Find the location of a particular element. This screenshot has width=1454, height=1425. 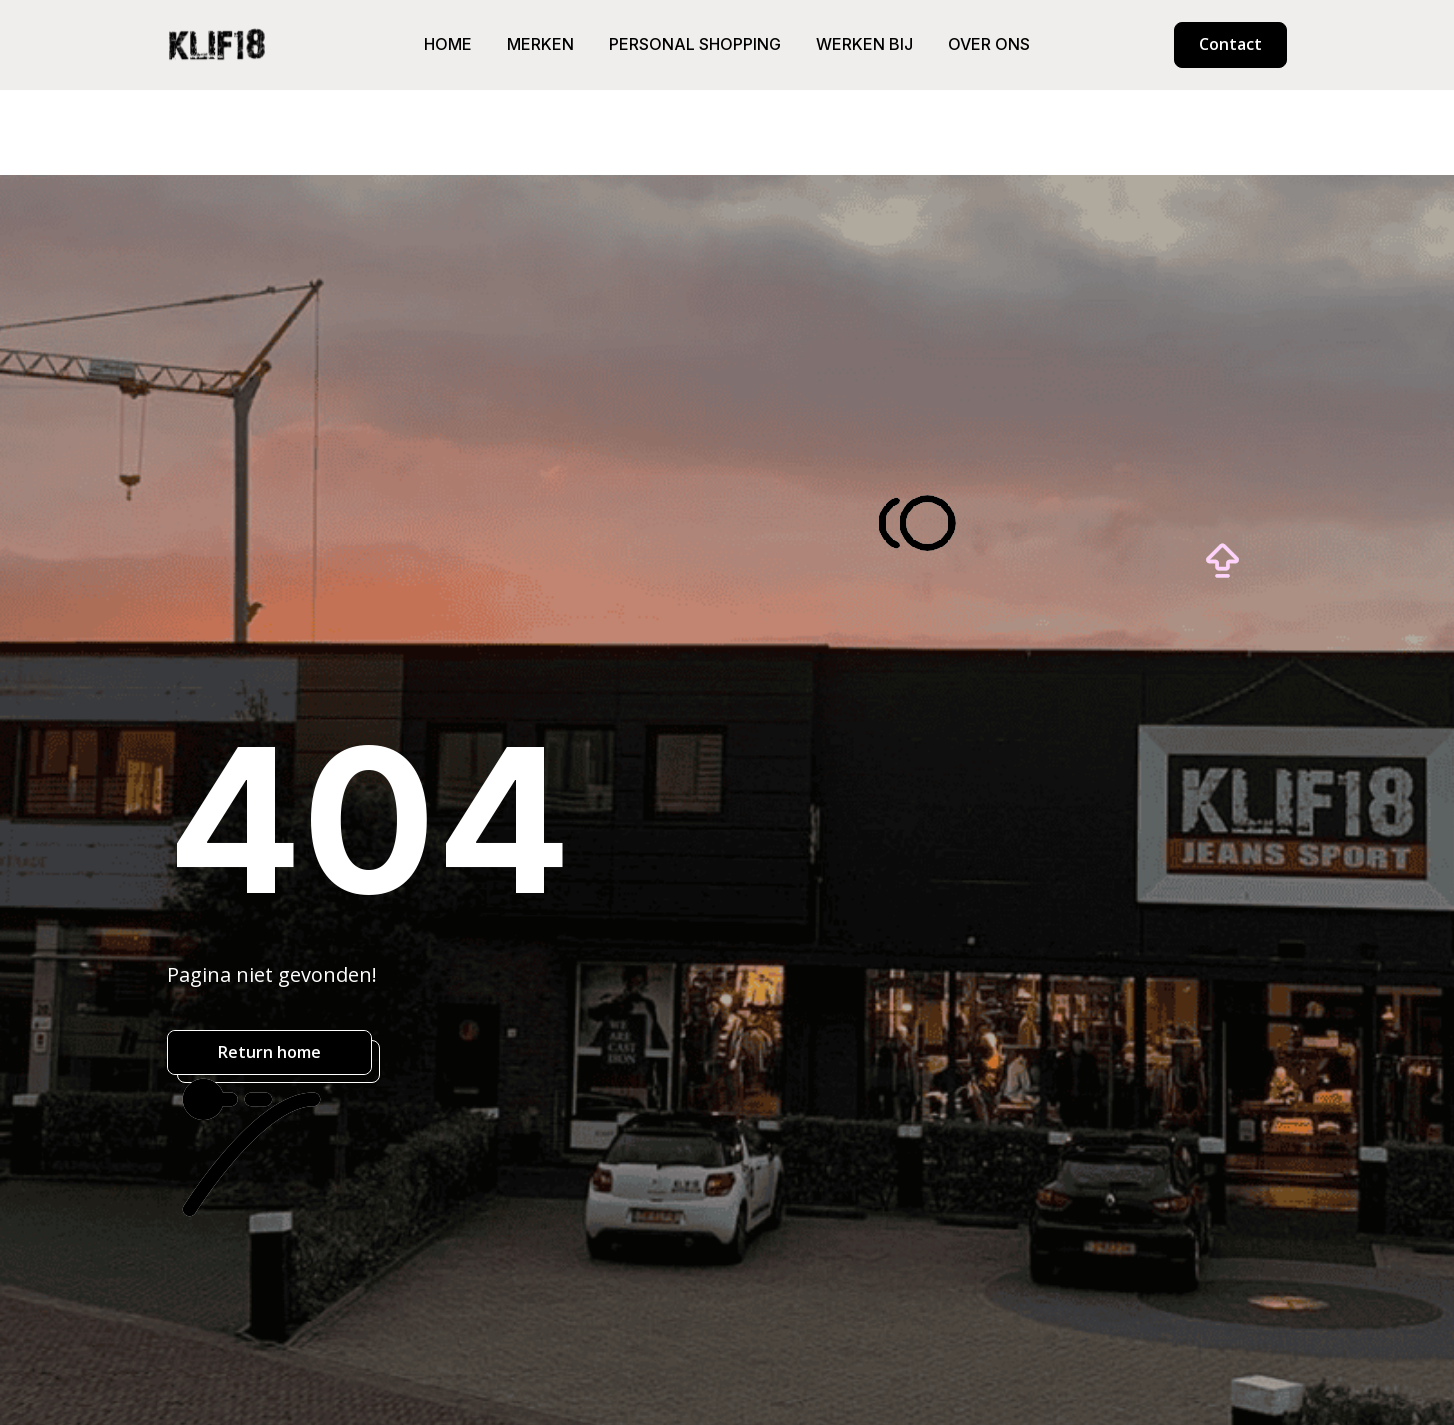

adjust animation easing curve is located at coordinates (251, 1147).